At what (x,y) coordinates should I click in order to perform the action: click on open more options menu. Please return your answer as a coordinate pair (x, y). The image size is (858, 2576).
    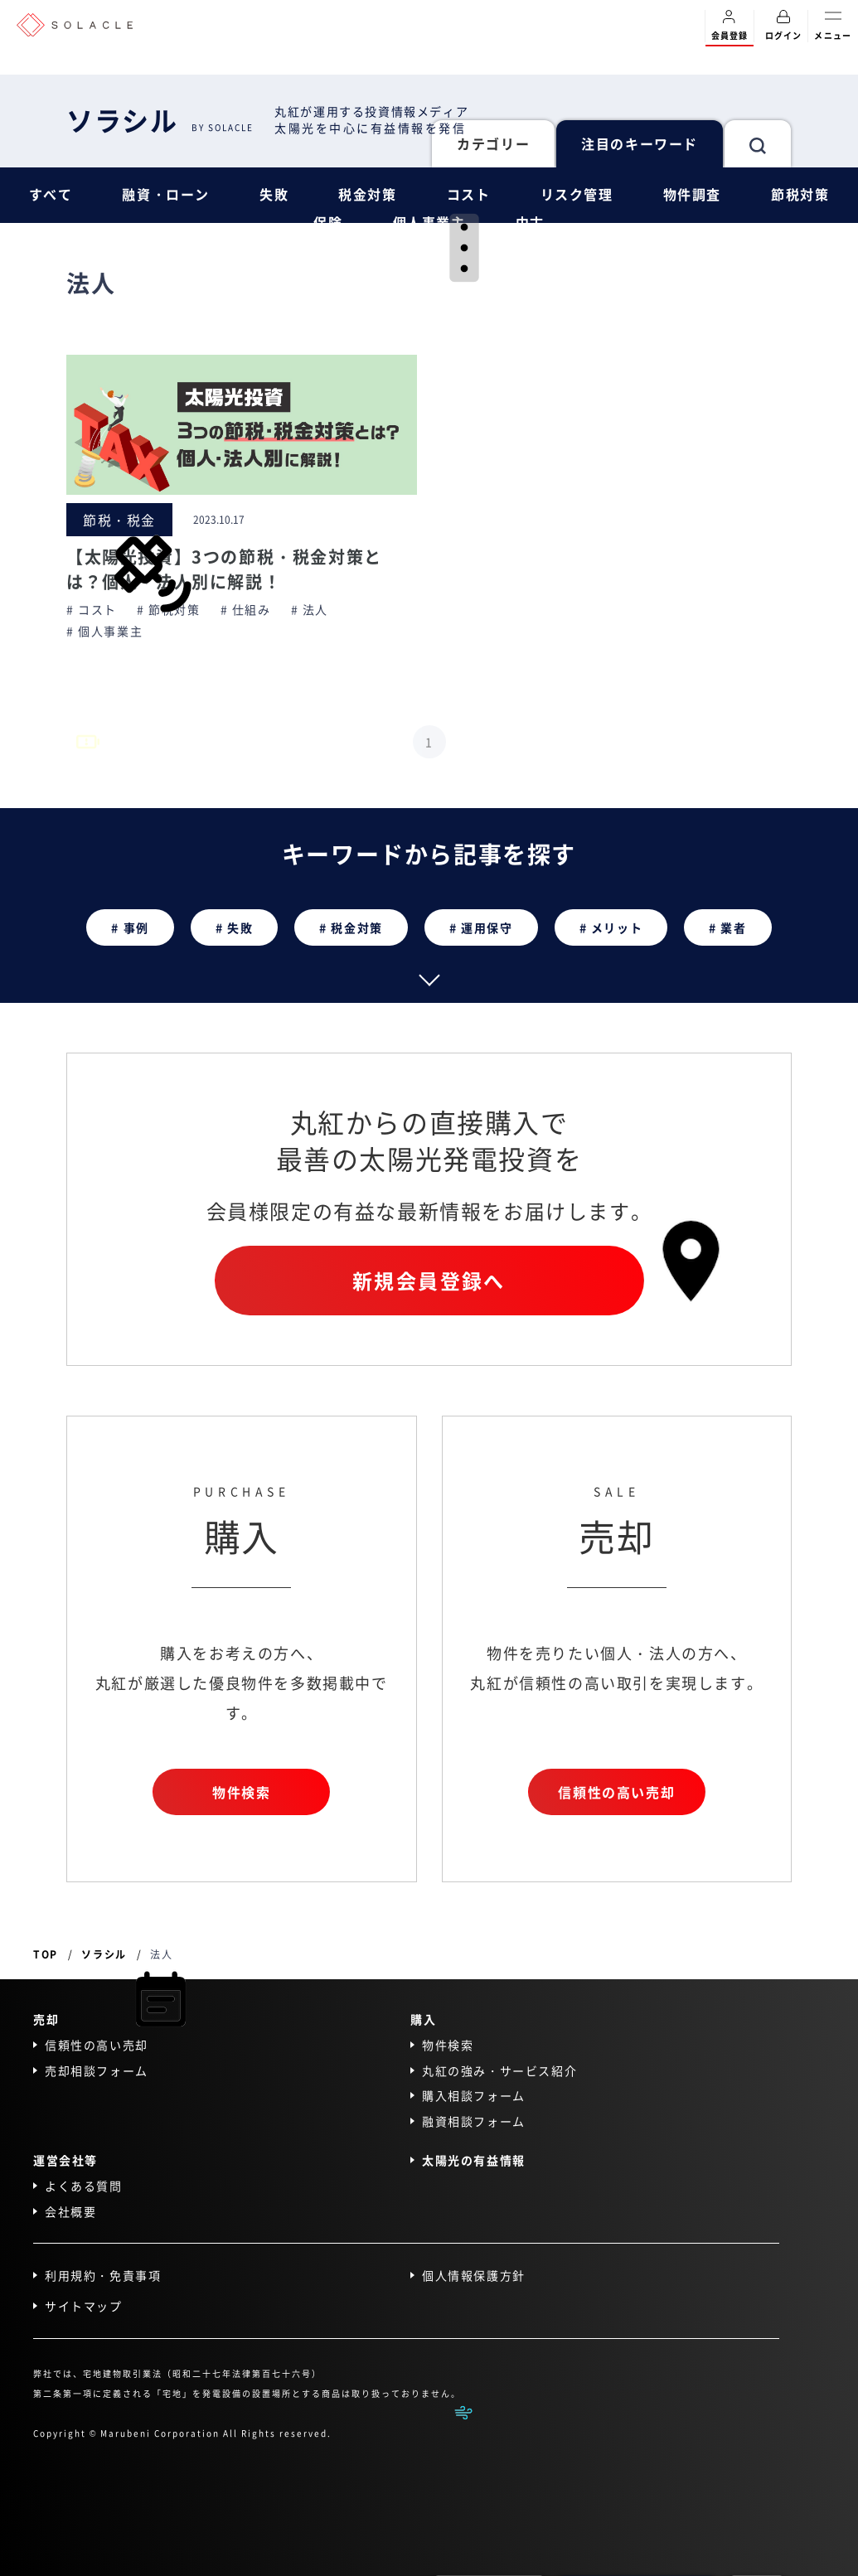
    Looking at the image, I should click on (464, 248).